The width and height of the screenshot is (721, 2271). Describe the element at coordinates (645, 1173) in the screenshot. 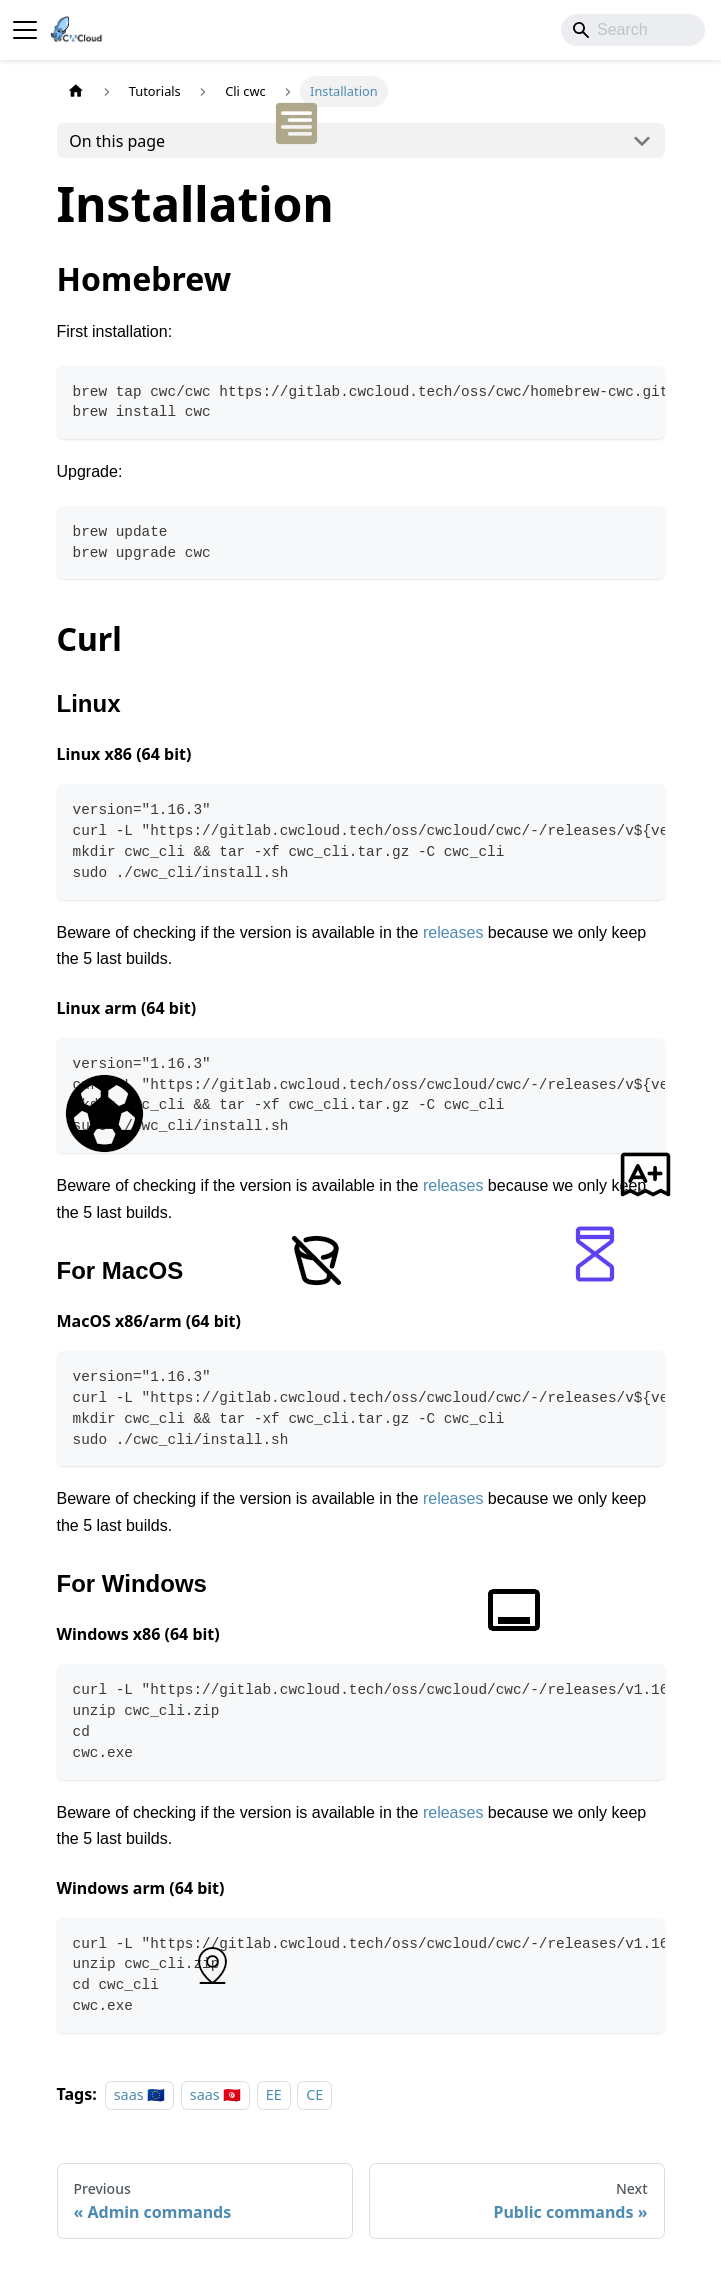

I see `view exam or test results` at that location.